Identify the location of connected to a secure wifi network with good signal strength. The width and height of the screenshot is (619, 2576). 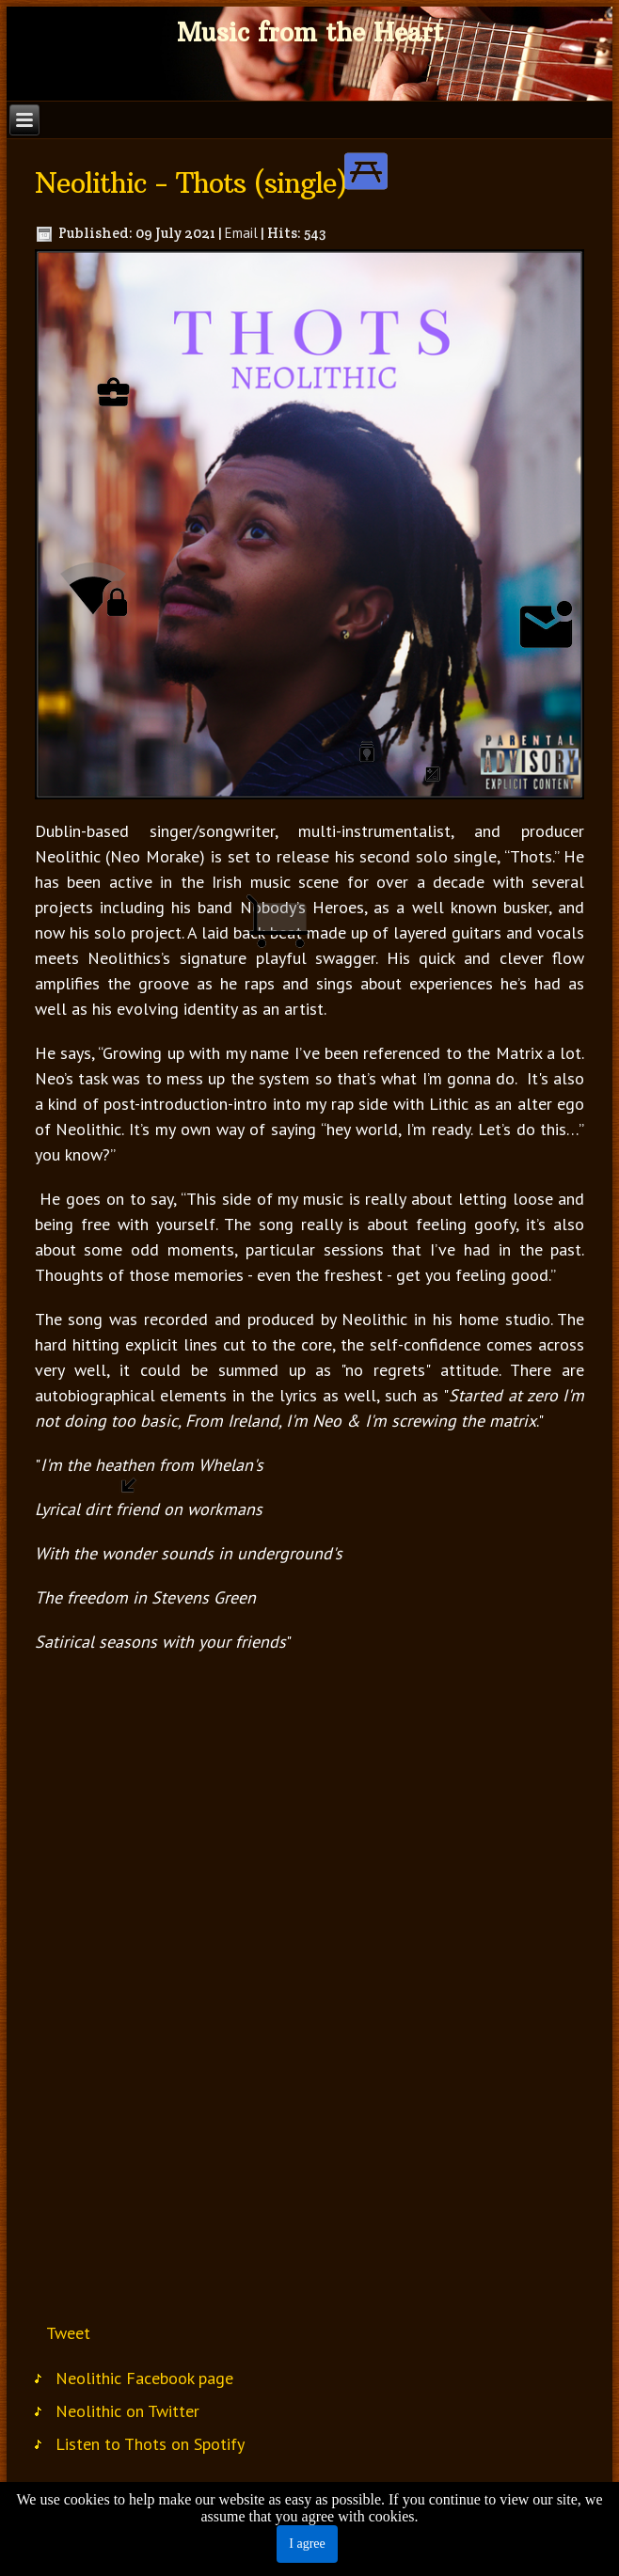
(93, 588).